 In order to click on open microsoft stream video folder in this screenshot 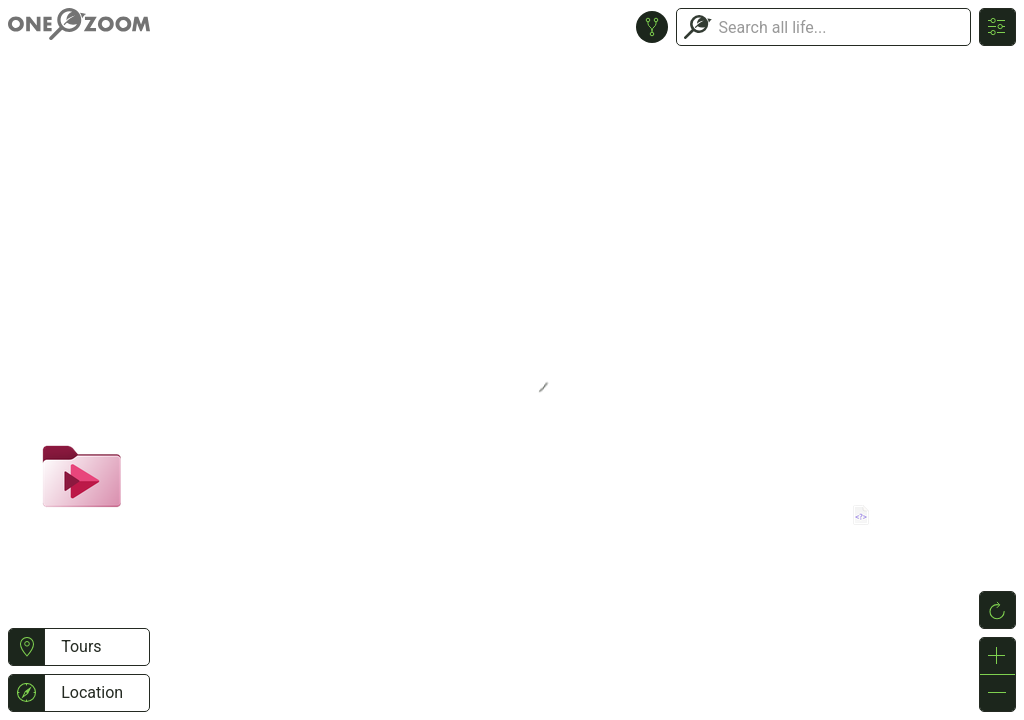, I will do `click(81, 478)`.